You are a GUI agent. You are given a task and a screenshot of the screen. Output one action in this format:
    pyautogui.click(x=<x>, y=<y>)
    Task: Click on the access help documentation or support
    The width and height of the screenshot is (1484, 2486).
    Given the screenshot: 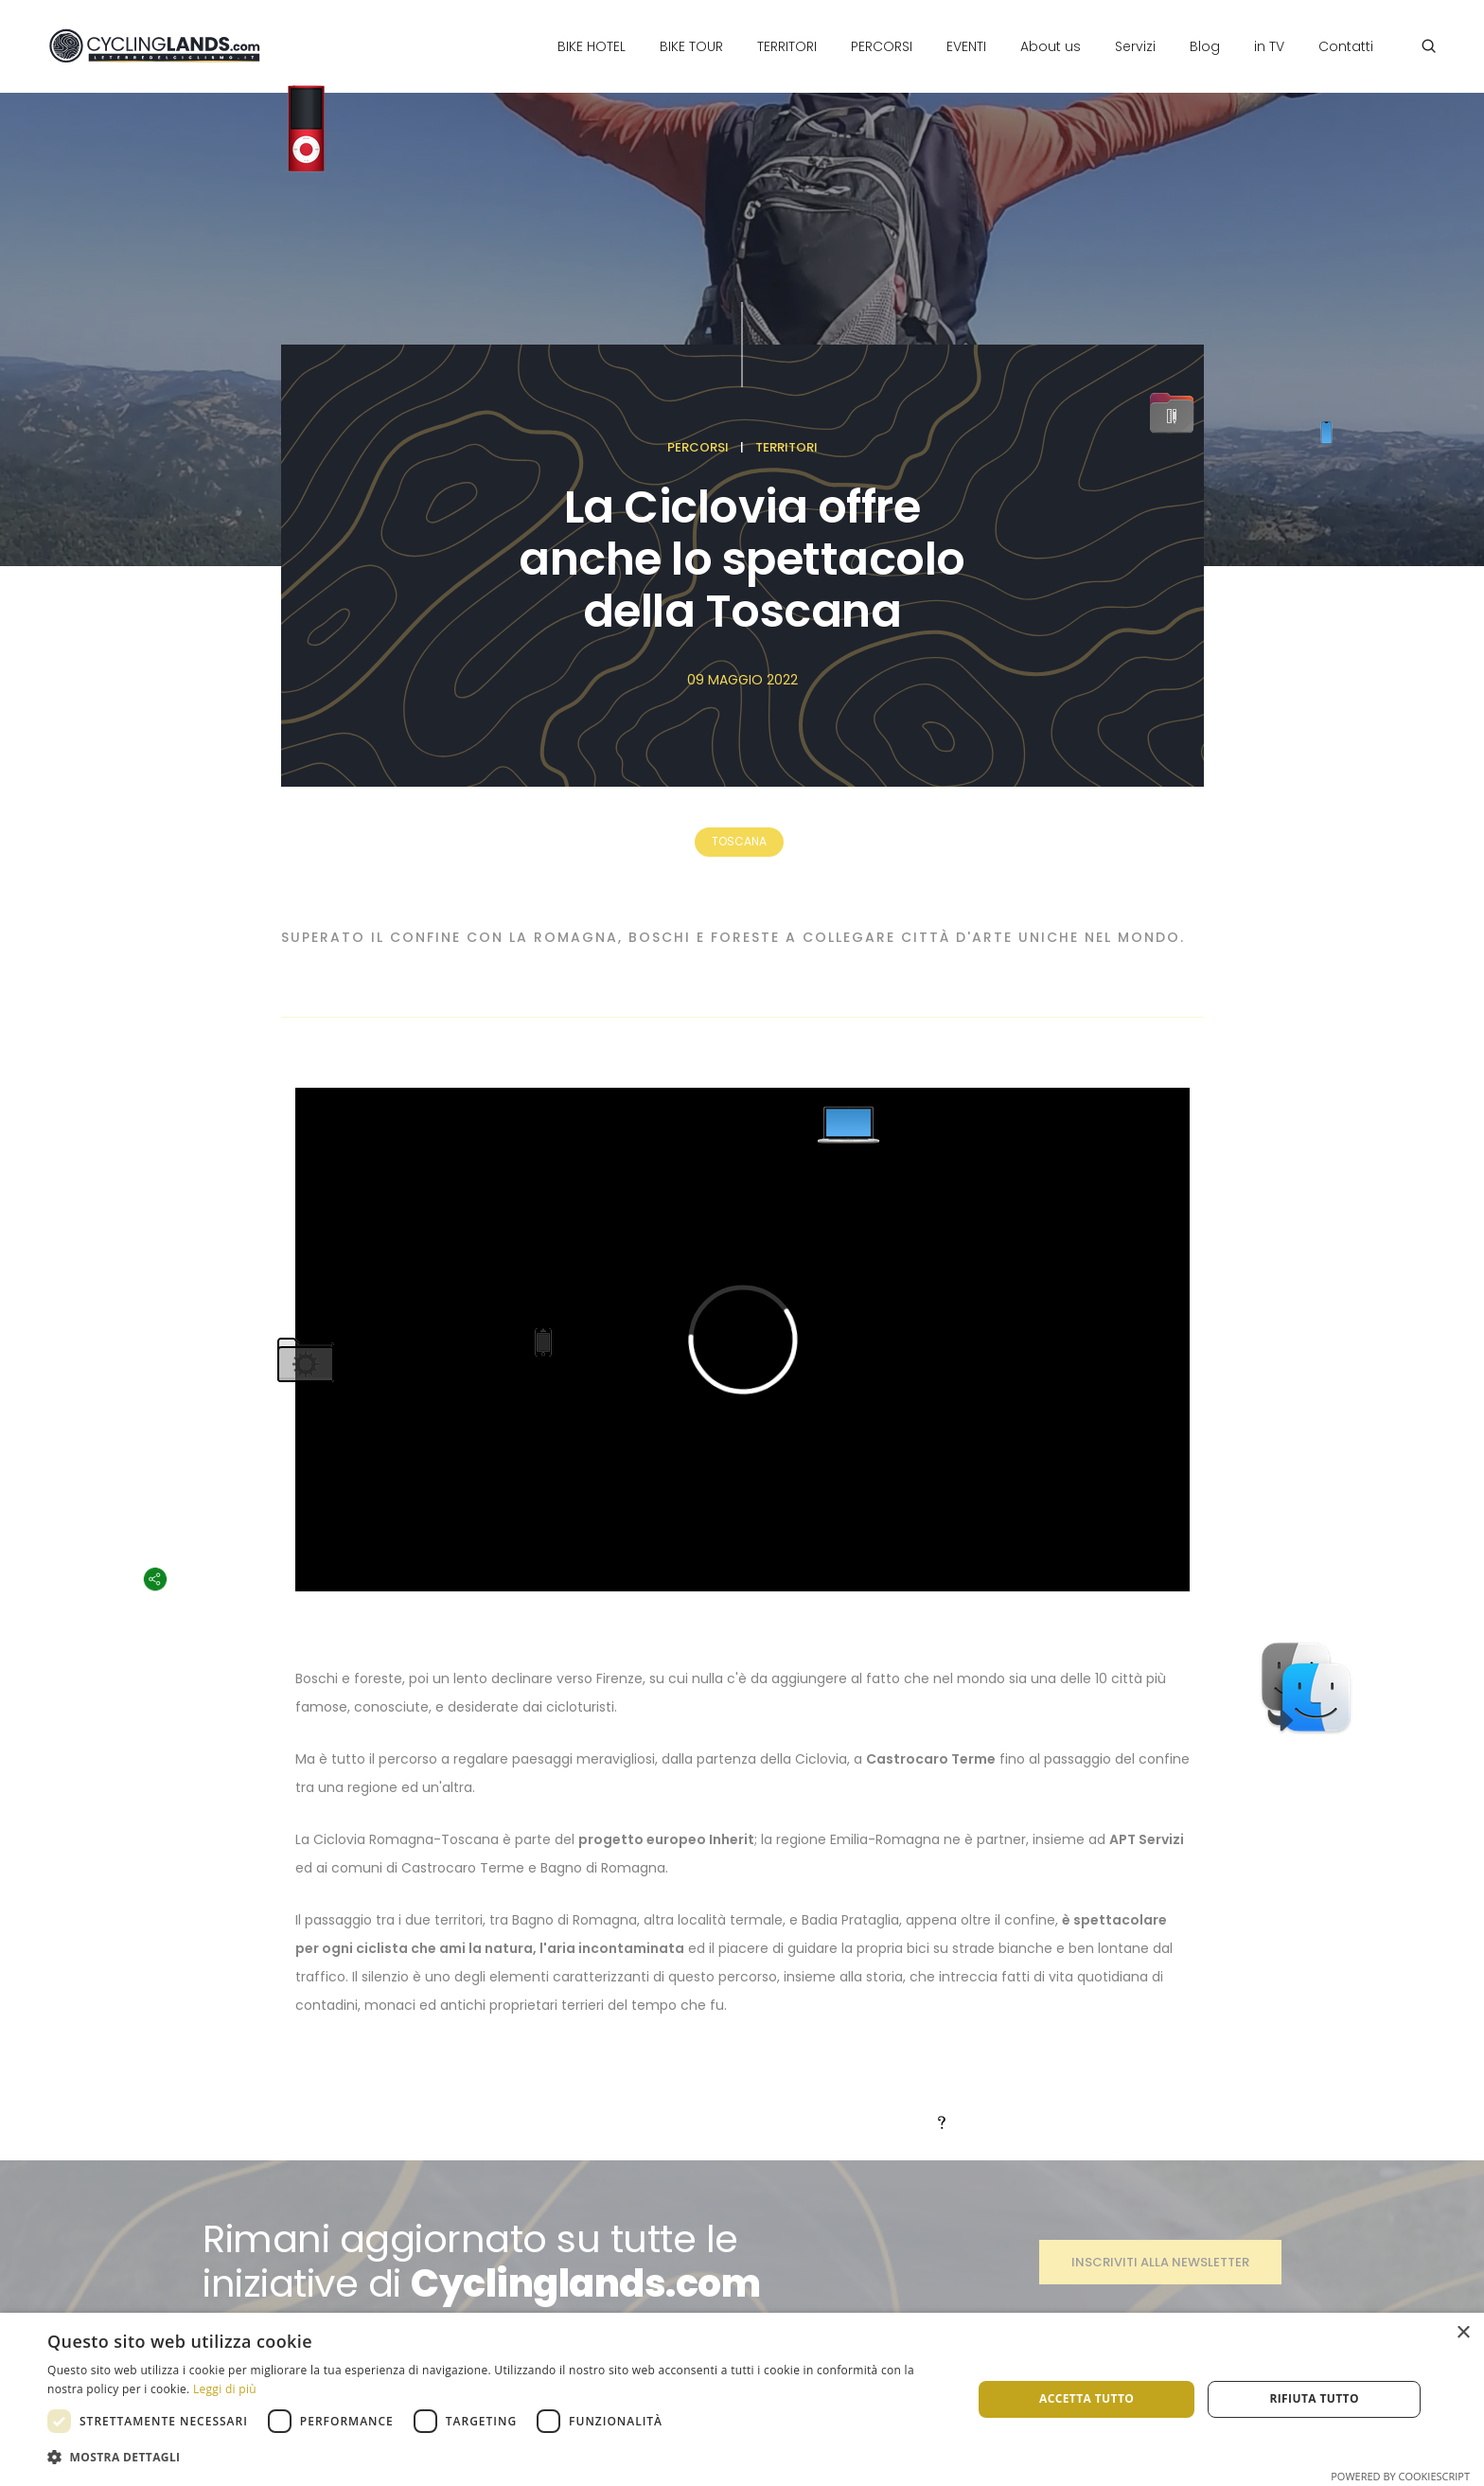 What is the action you would take?
    pyautogui.click(x=942, y=2122)
    